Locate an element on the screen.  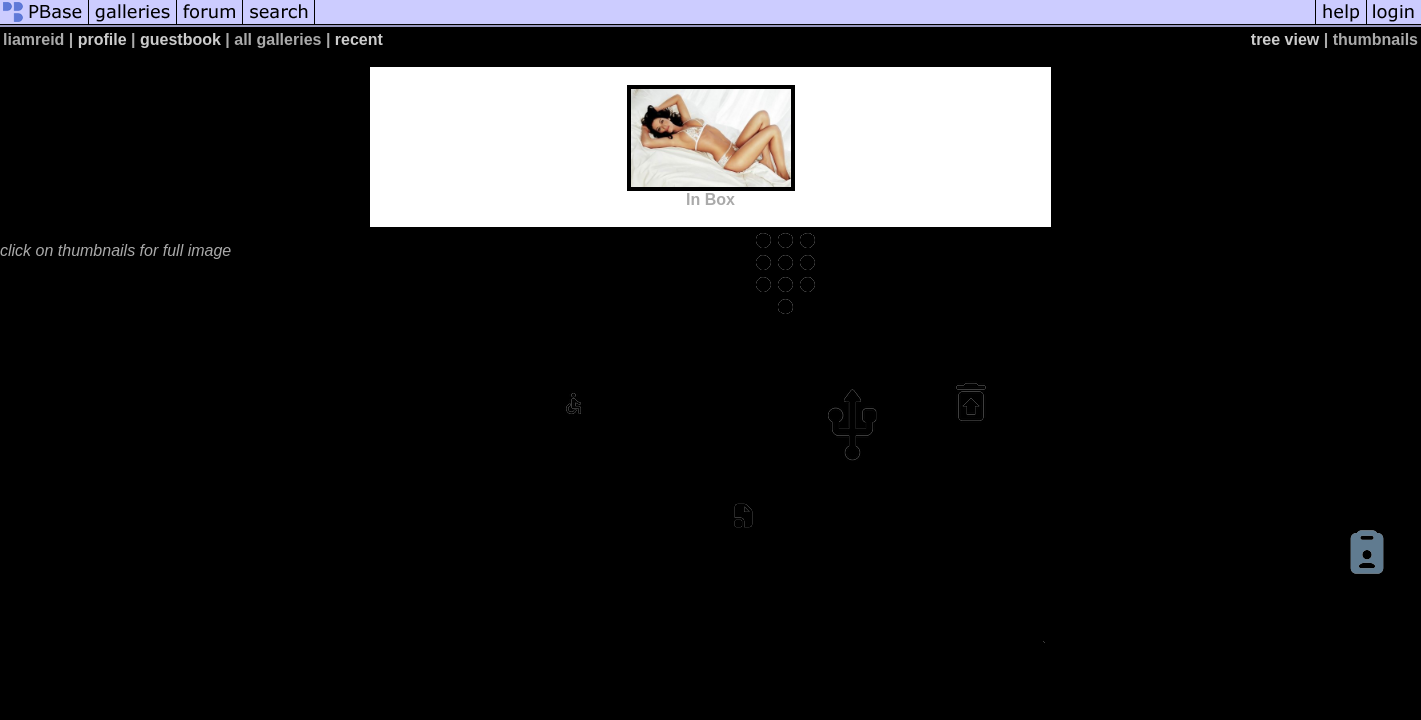
indicates a partial or incomplete file is located at coordinates (743, 515).